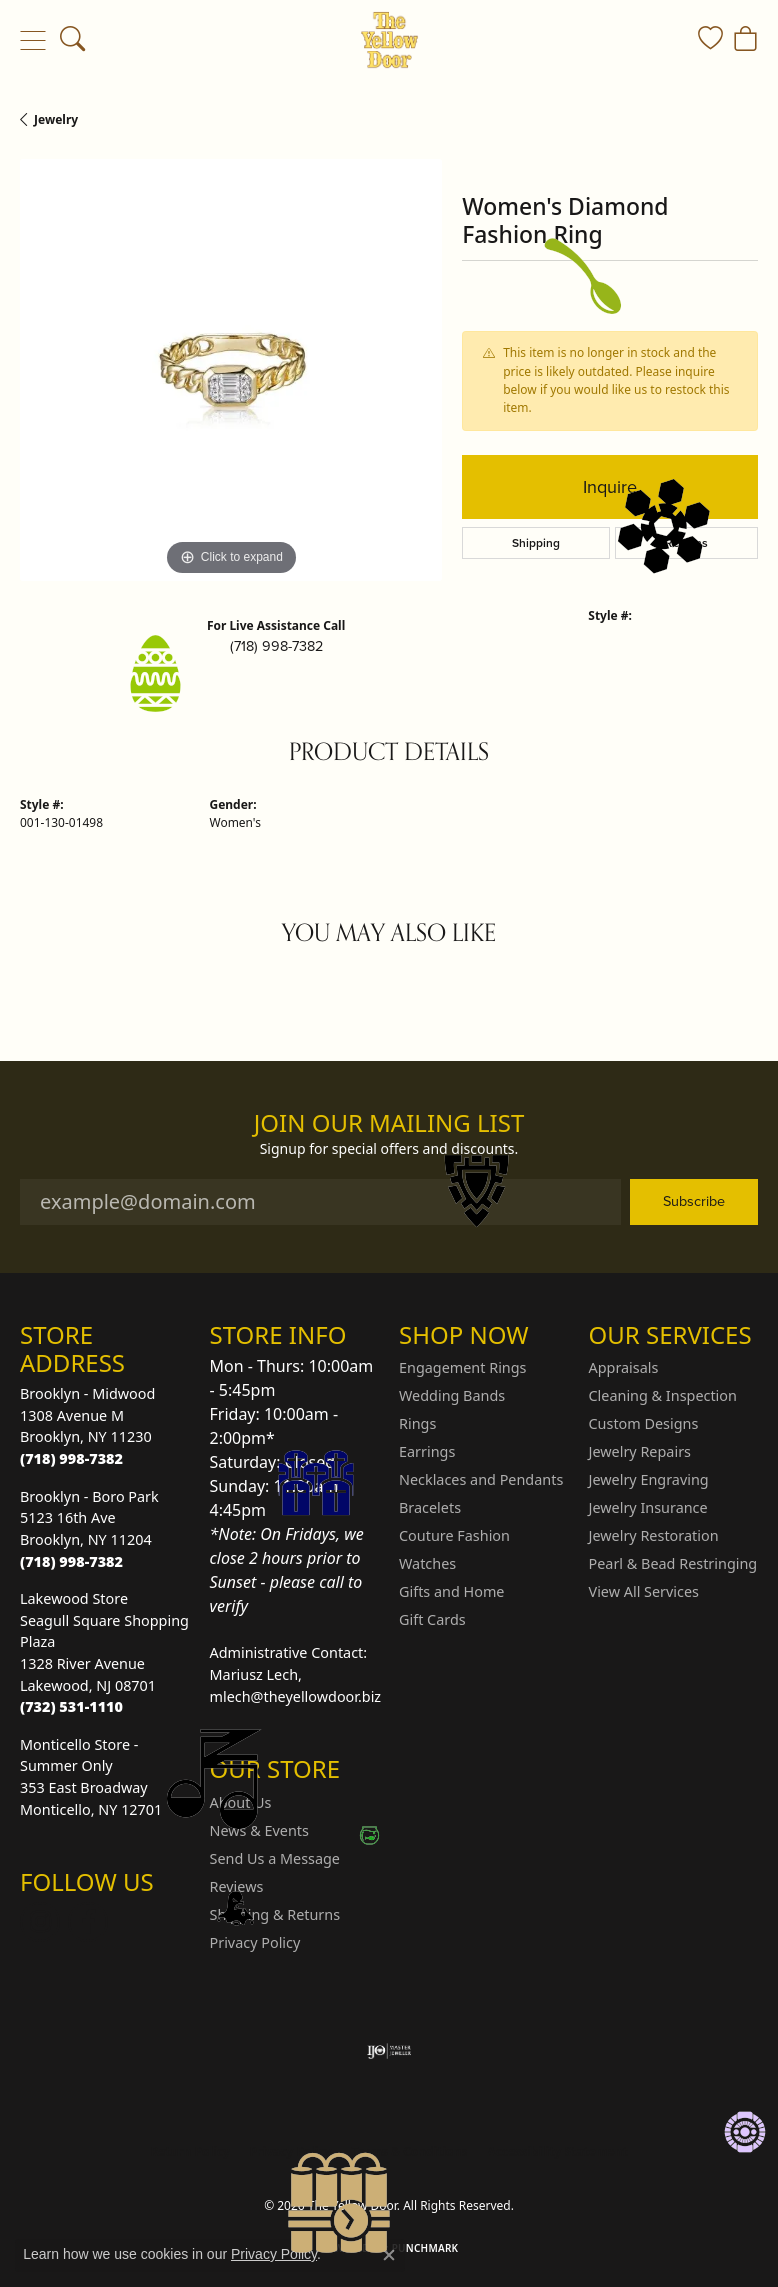 Image resolution: width=778 pixels, height=2287 pixels. Describe the element at coordinates (476, 1190) in the screenshot. I see `indicates protected or secured content` at that location.